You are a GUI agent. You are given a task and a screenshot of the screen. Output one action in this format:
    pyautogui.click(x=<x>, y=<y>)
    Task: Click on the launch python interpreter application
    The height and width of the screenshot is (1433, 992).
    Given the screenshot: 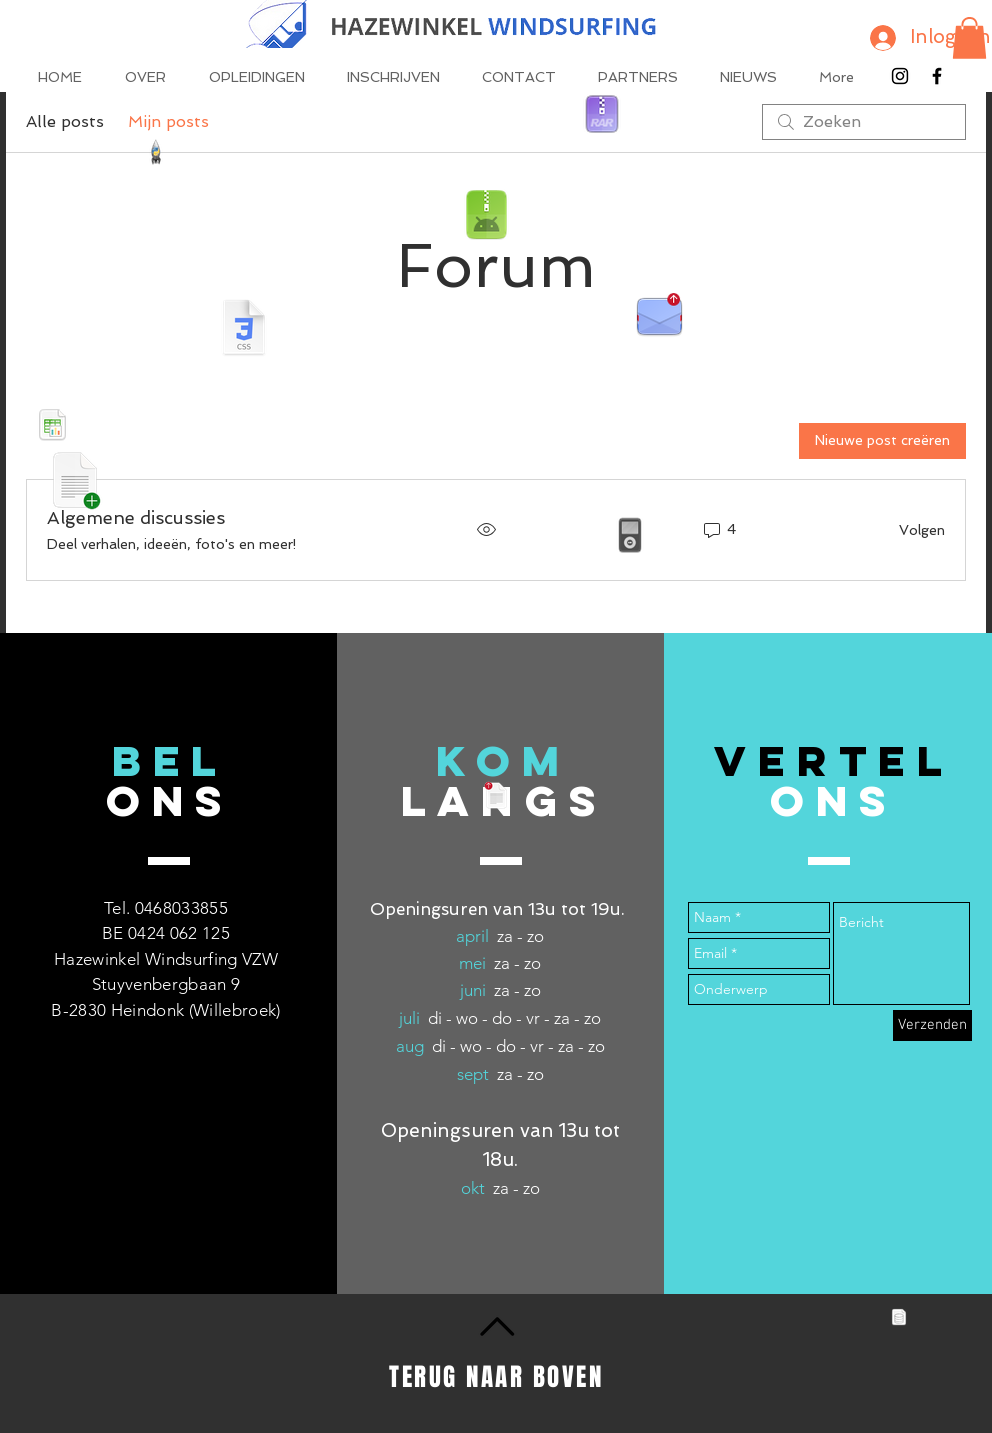 What is the action you would take?
    pyautogui.click(x=156, y=152)
    